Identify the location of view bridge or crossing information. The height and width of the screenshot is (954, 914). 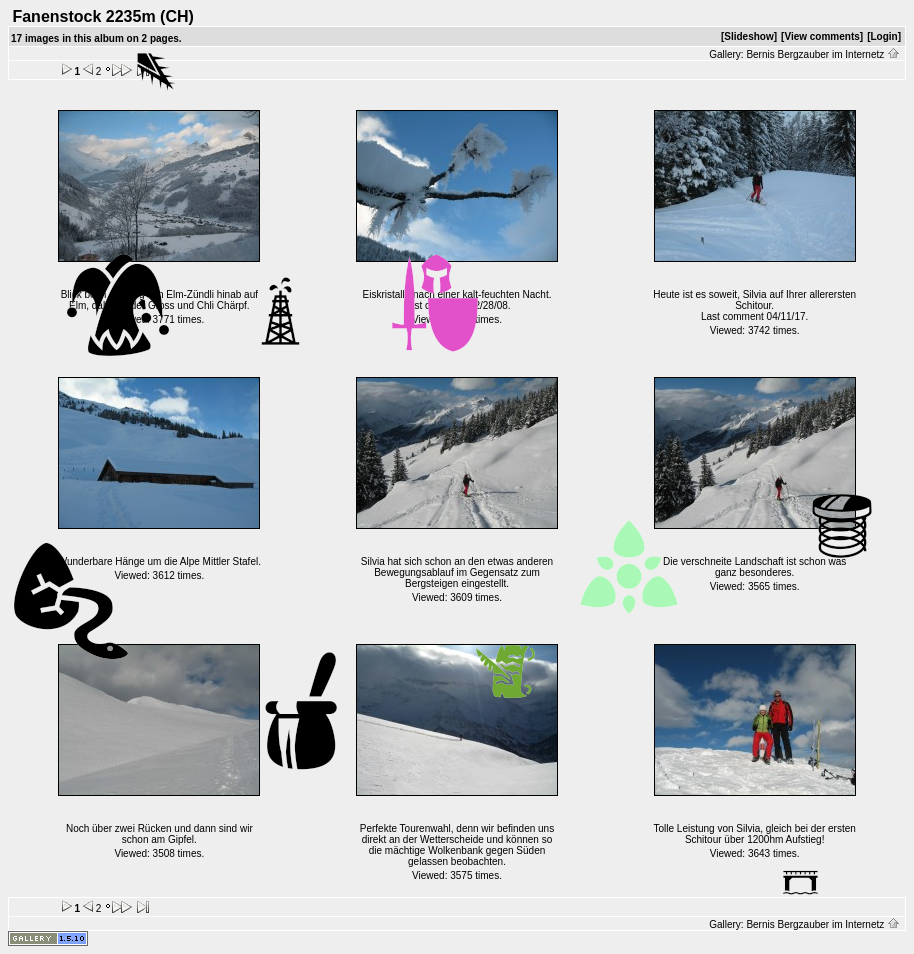
(800, 878).